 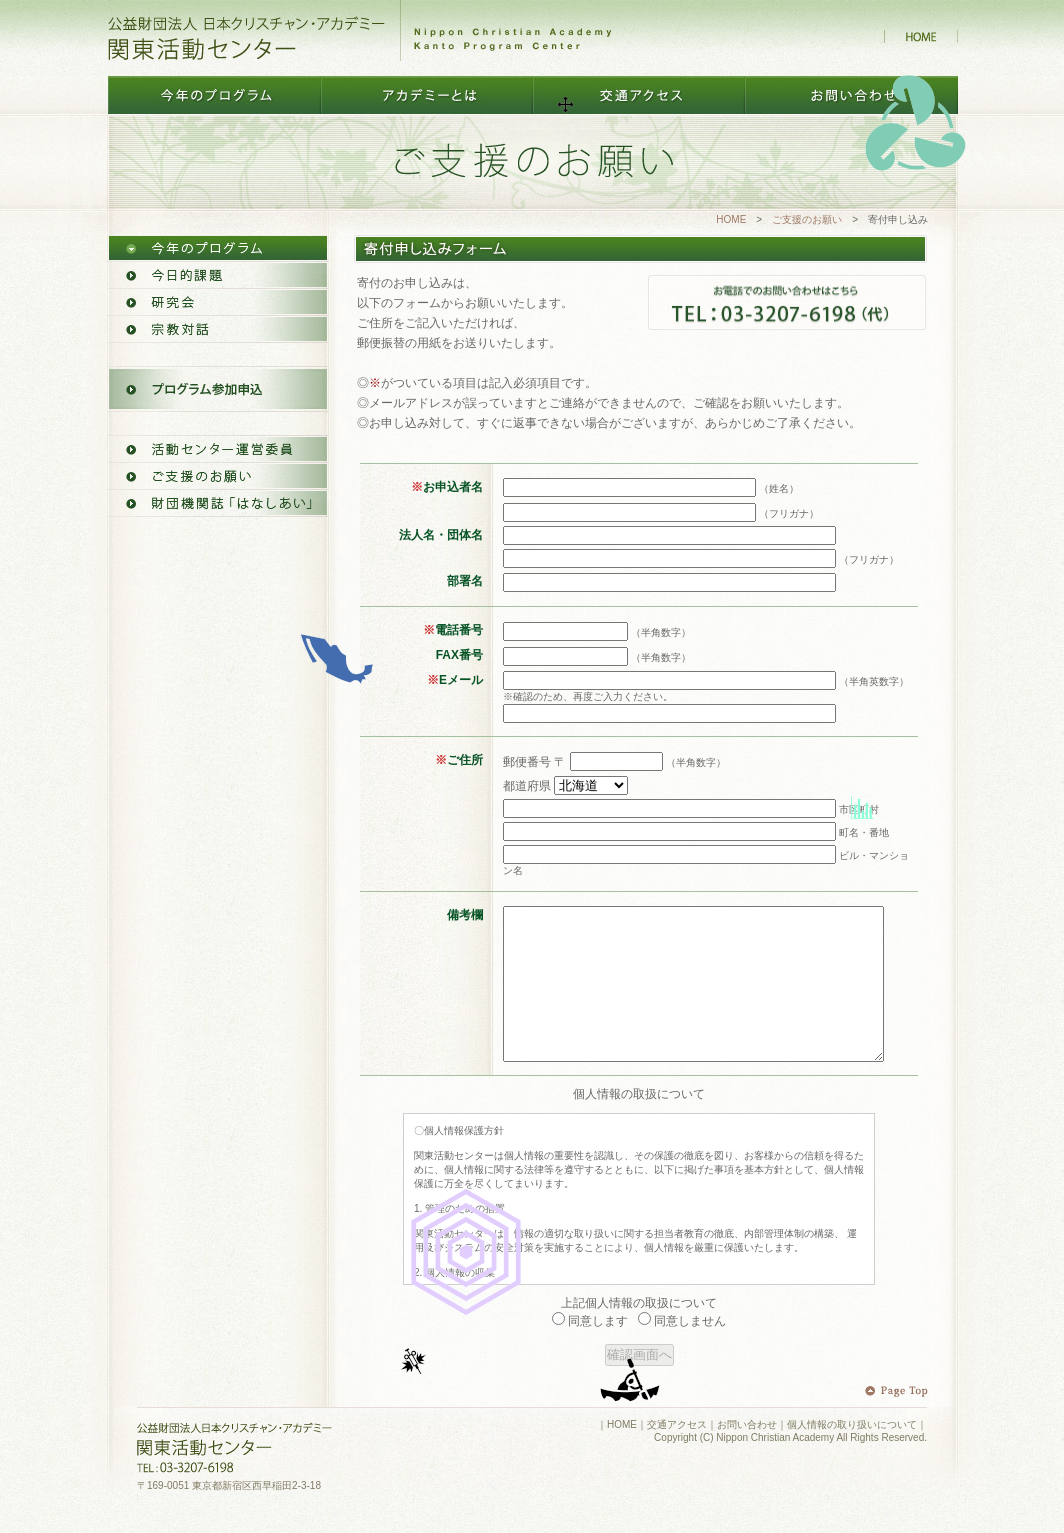 I want to click on move or reposition an element, so click(x=565, y=104).